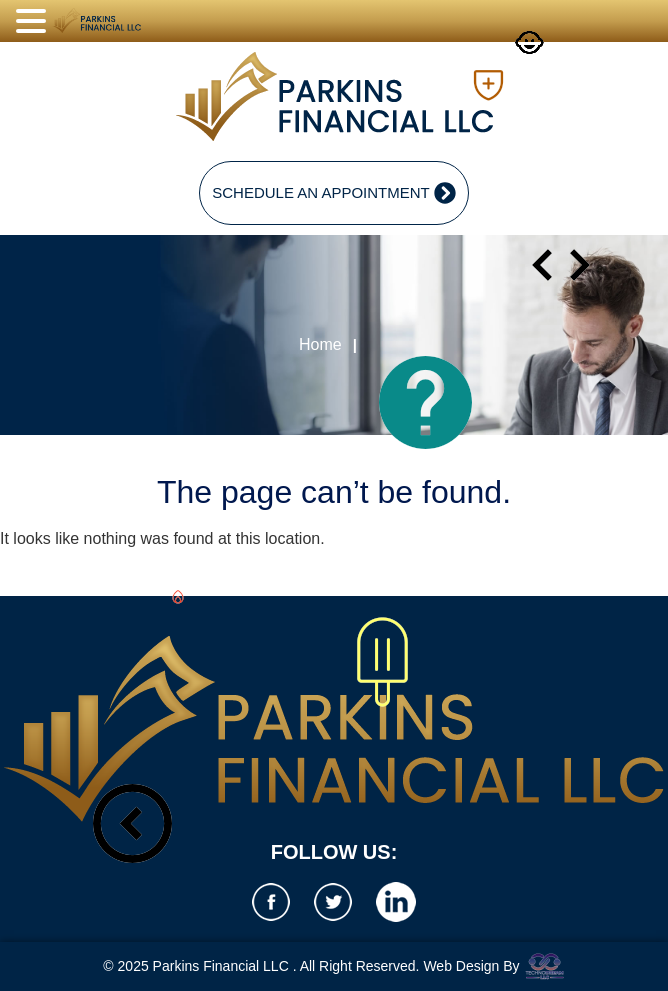 This screenshot has width=668, height=991. I want to click on access child-friendly or parental control settings, so click(529, 42).